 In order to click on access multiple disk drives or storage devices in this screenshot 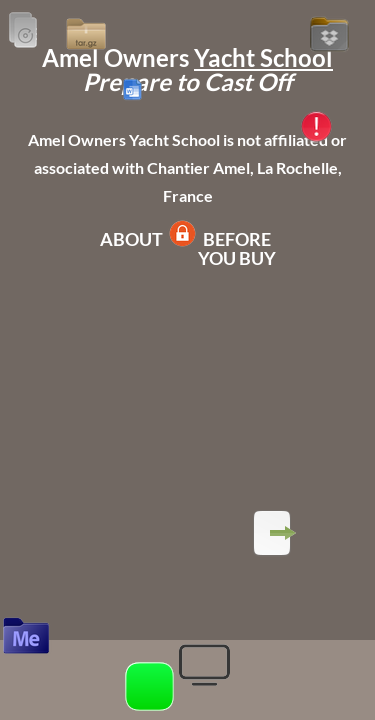, I will do `click(23, 30)`.